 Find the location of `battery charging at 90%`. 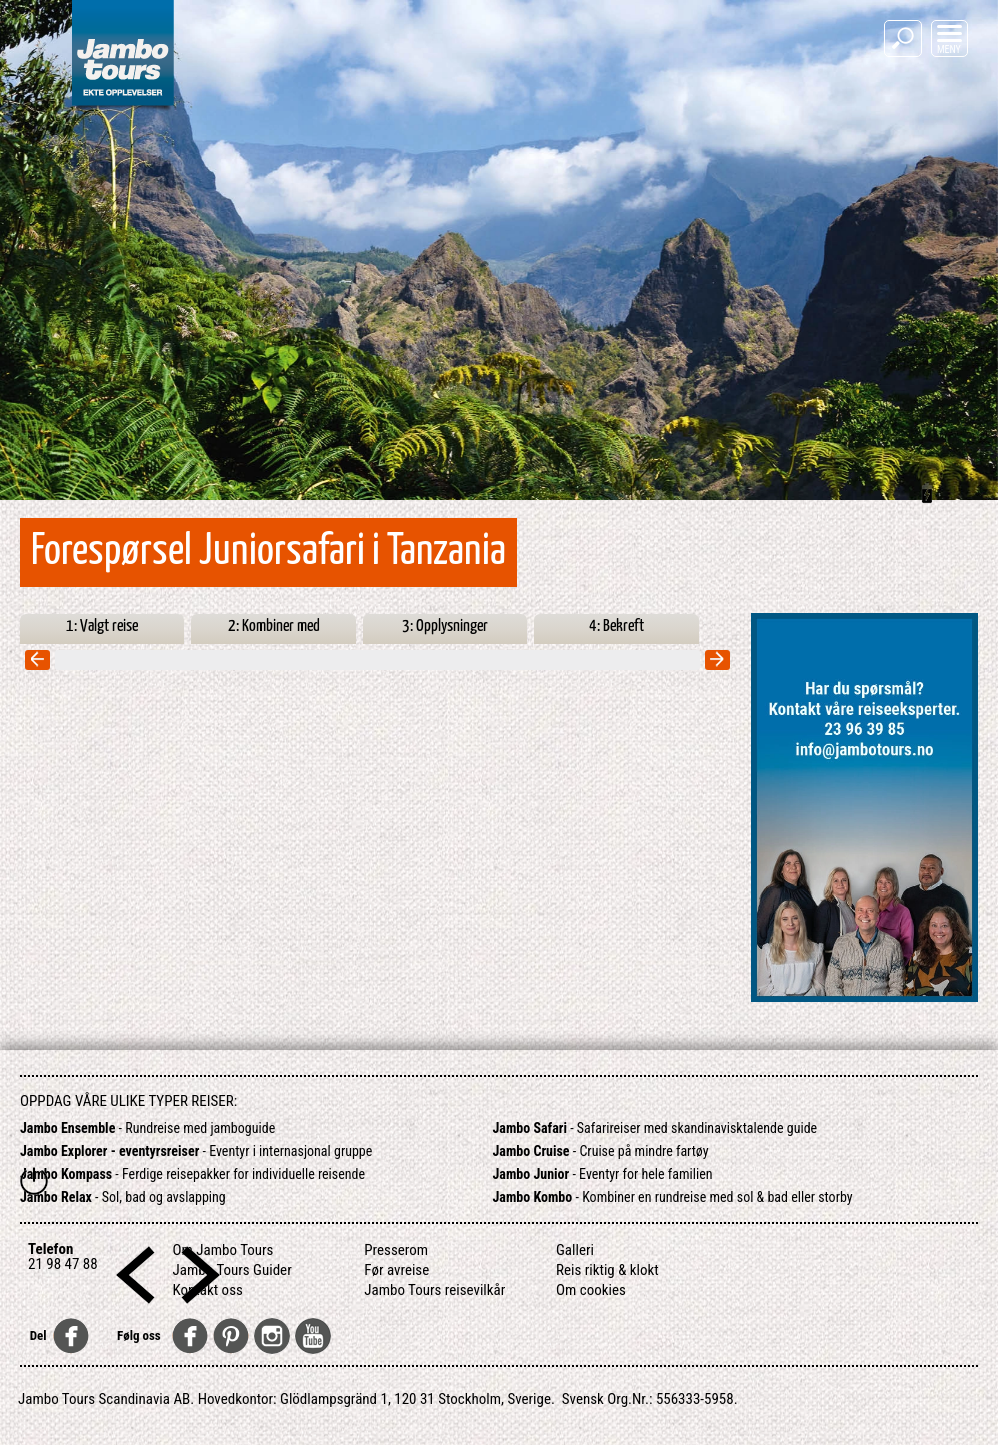

battery charging at 90% is located at coordinates (927, 493).